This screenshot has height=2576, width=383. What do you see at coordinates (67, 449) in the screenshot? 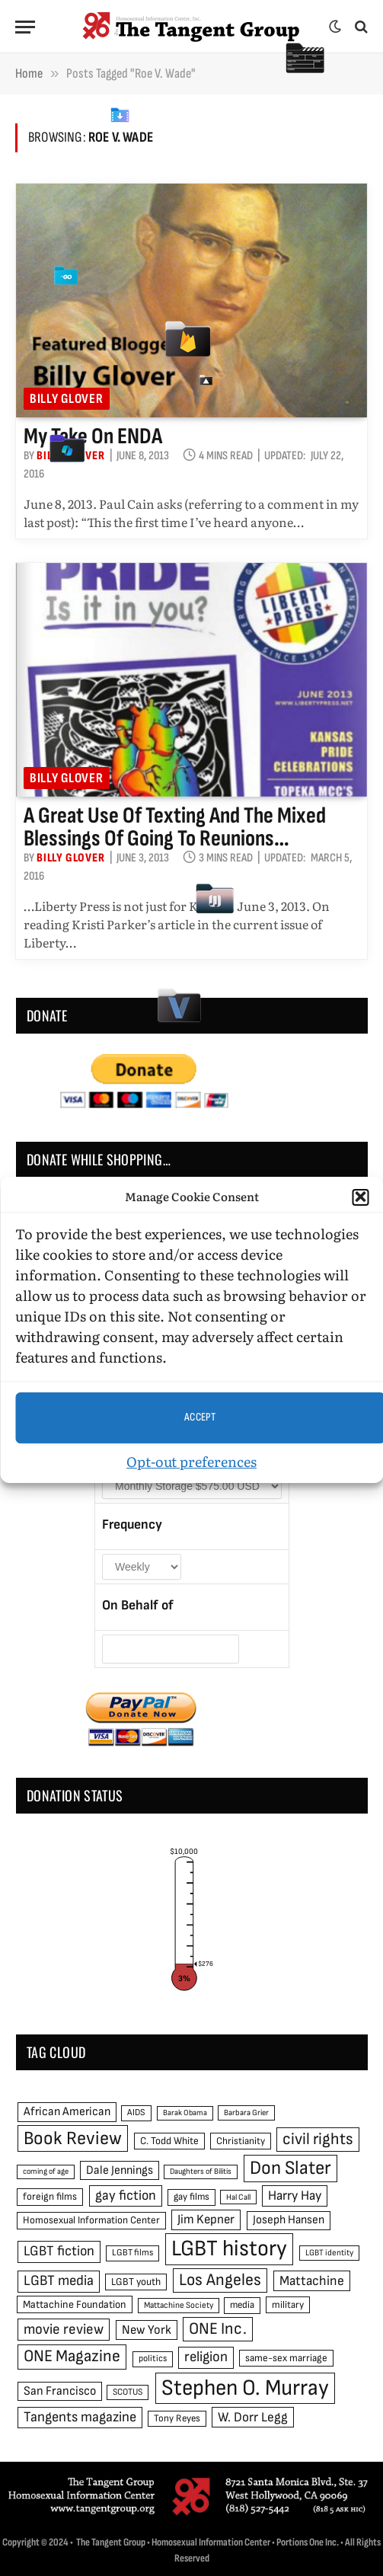
I see `open folder containing Microsoft Copilot files` at bounding box center [67, 449].